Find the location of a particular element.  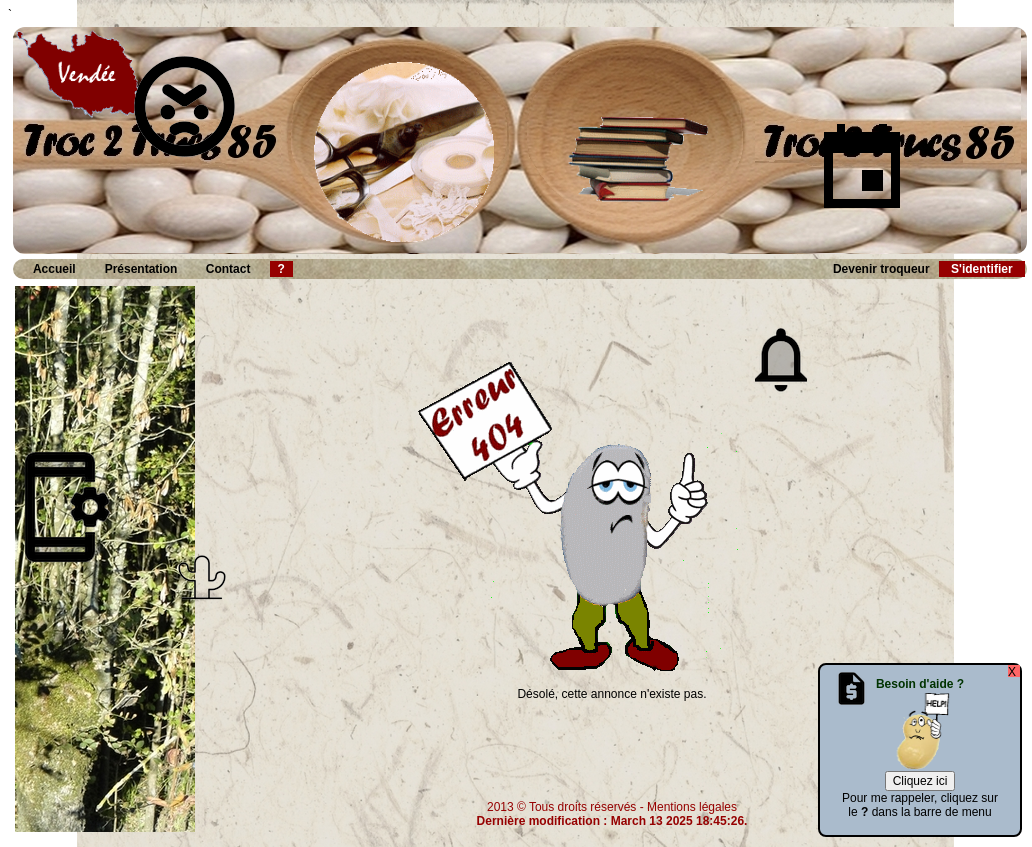

view your notifications is located at coordinates (781, 359).